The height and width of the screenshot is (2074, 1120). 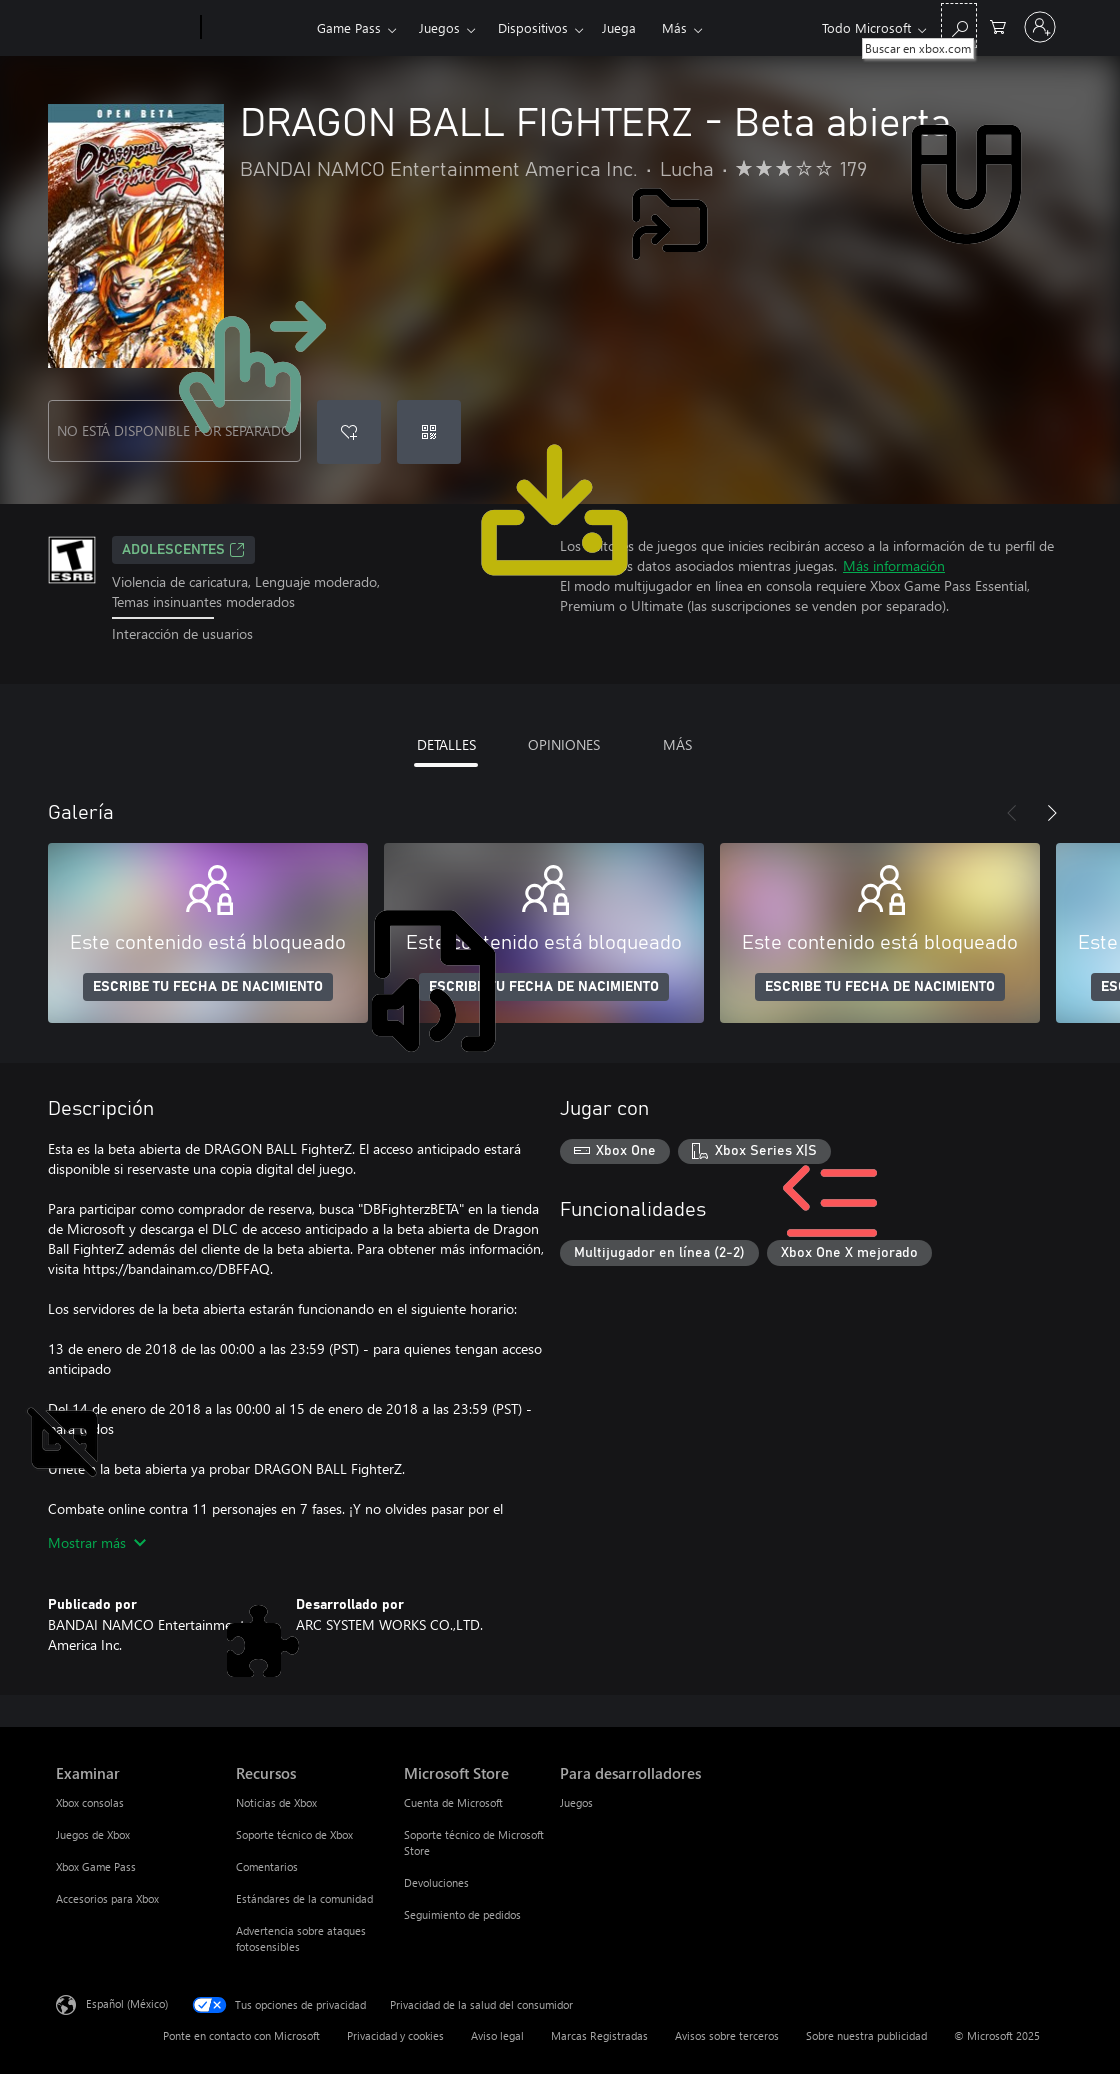 I want to click on download a file to your device, so click(x=554, y=517).